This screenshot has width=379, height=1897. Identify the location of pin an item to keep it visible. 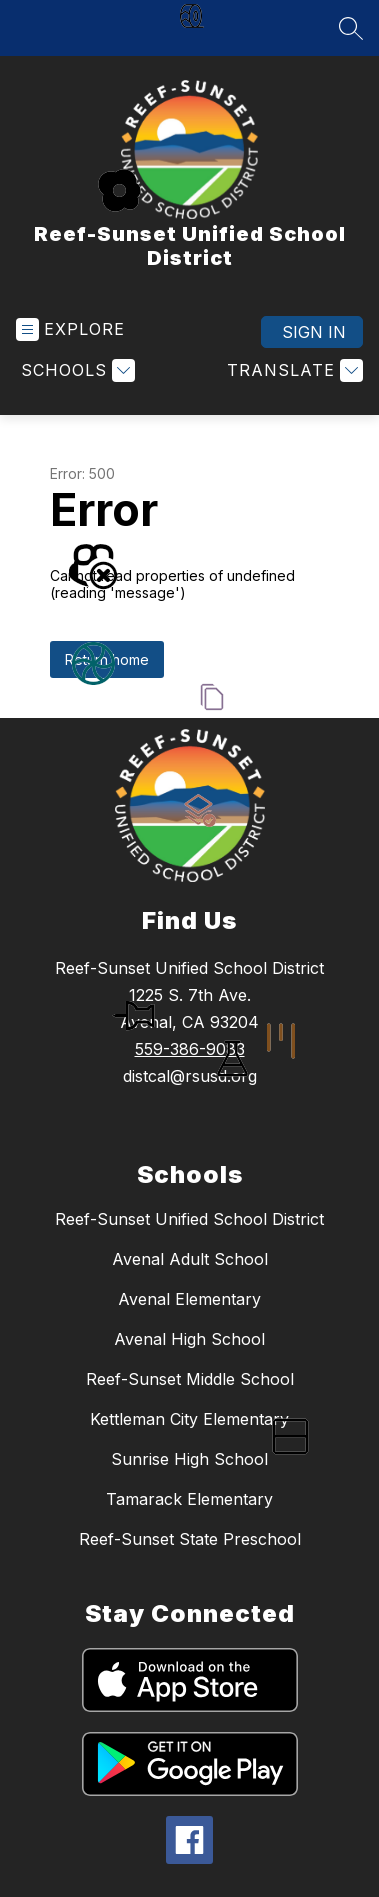
(135, 1014).